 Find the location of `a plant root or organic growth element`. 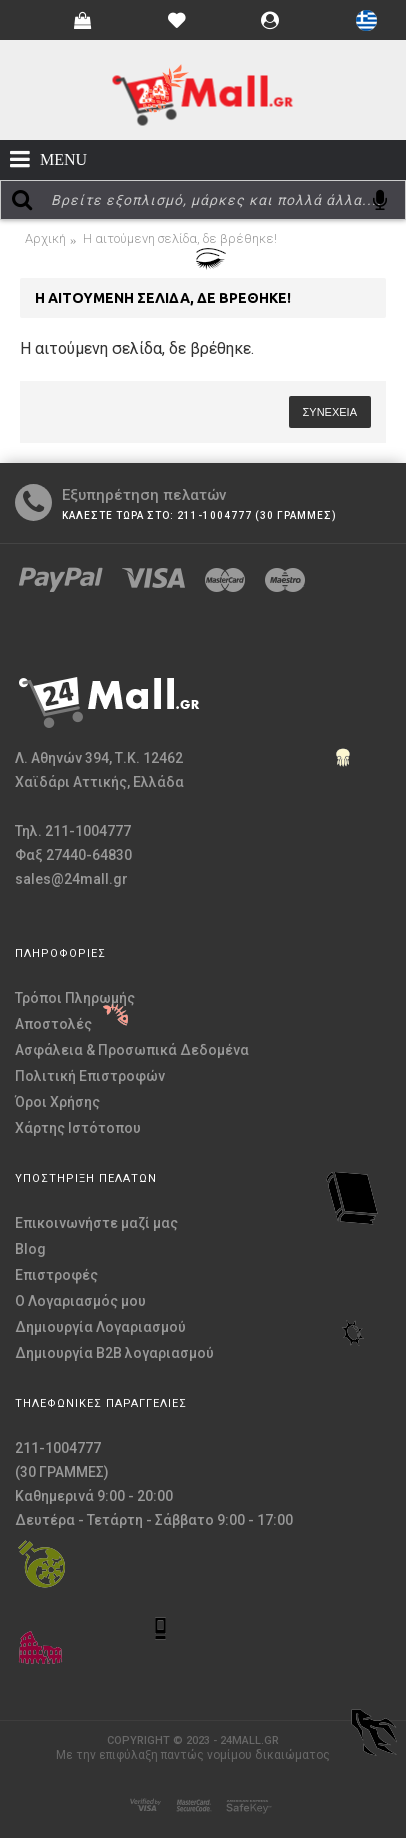

a plant root or organic growth element is located at coordinates (374, 1732).